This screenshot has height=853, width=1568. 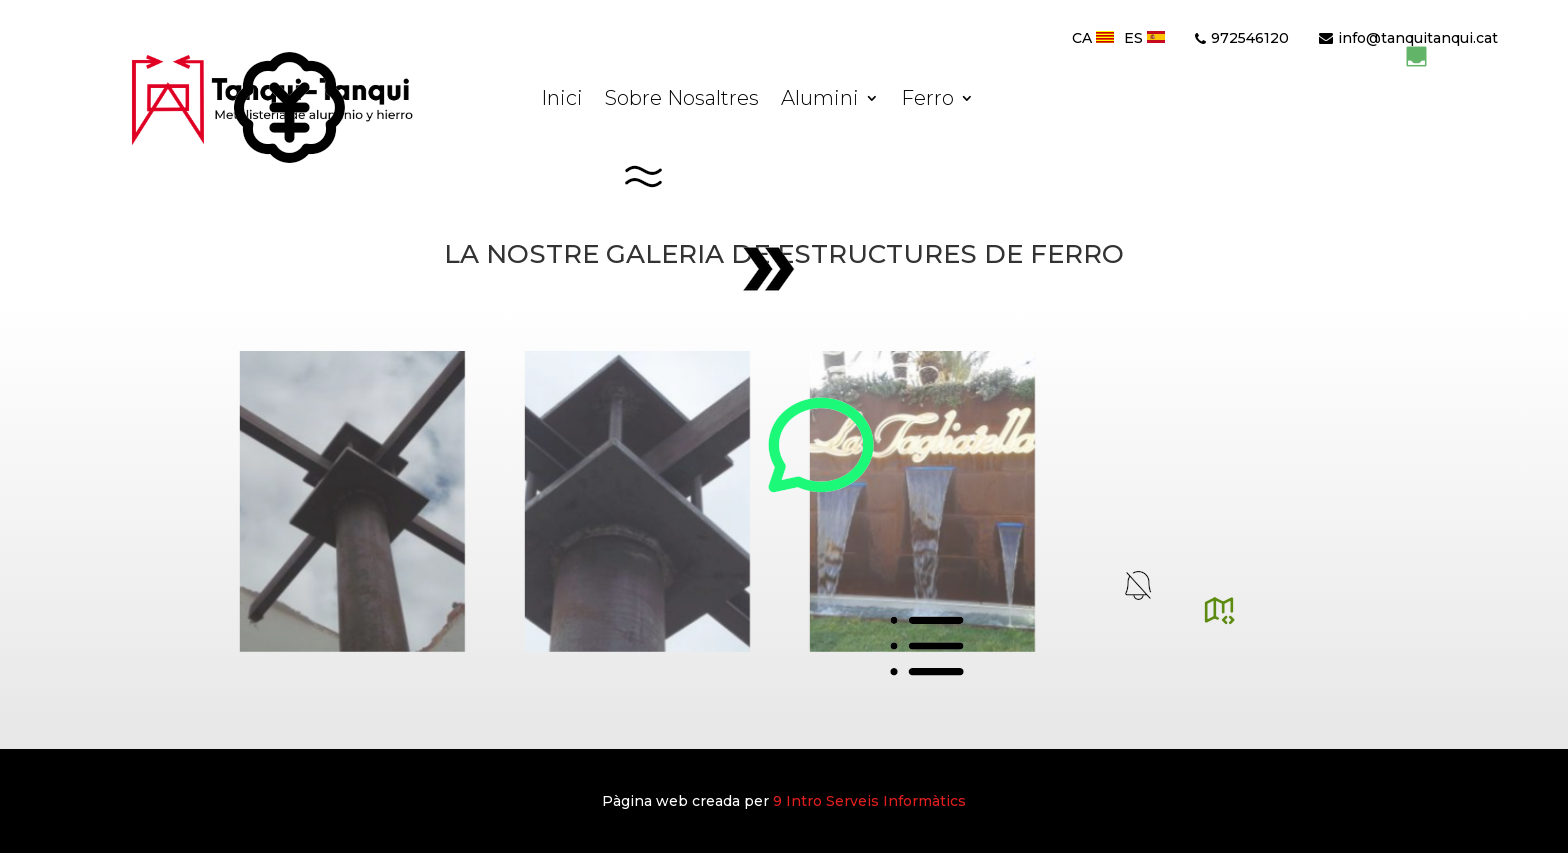 What do you see at coordinates (643, 176) in the screenshot?
I see `indicates approximate or estimated value` at bounding box center [643, 176].